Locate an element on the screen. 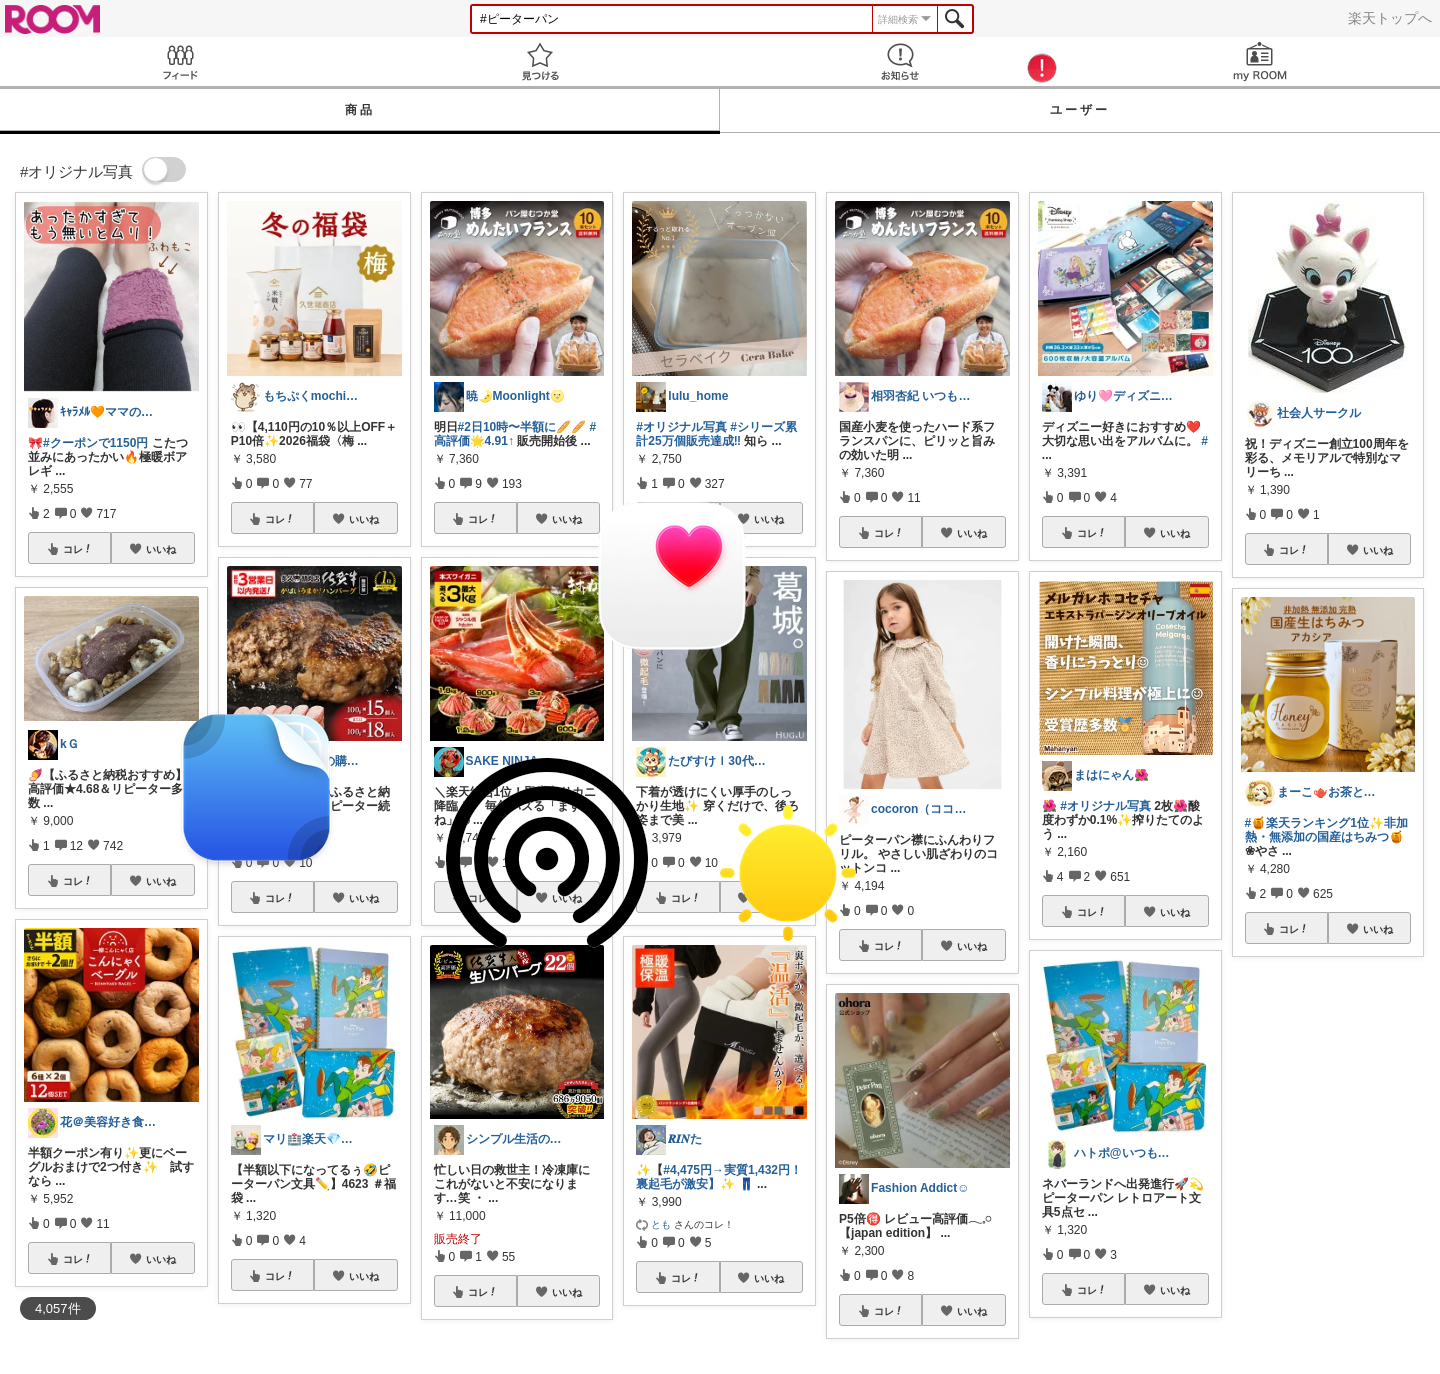 The image size is (1440, 1374). open the Health app is located at coordinates (672, 576).